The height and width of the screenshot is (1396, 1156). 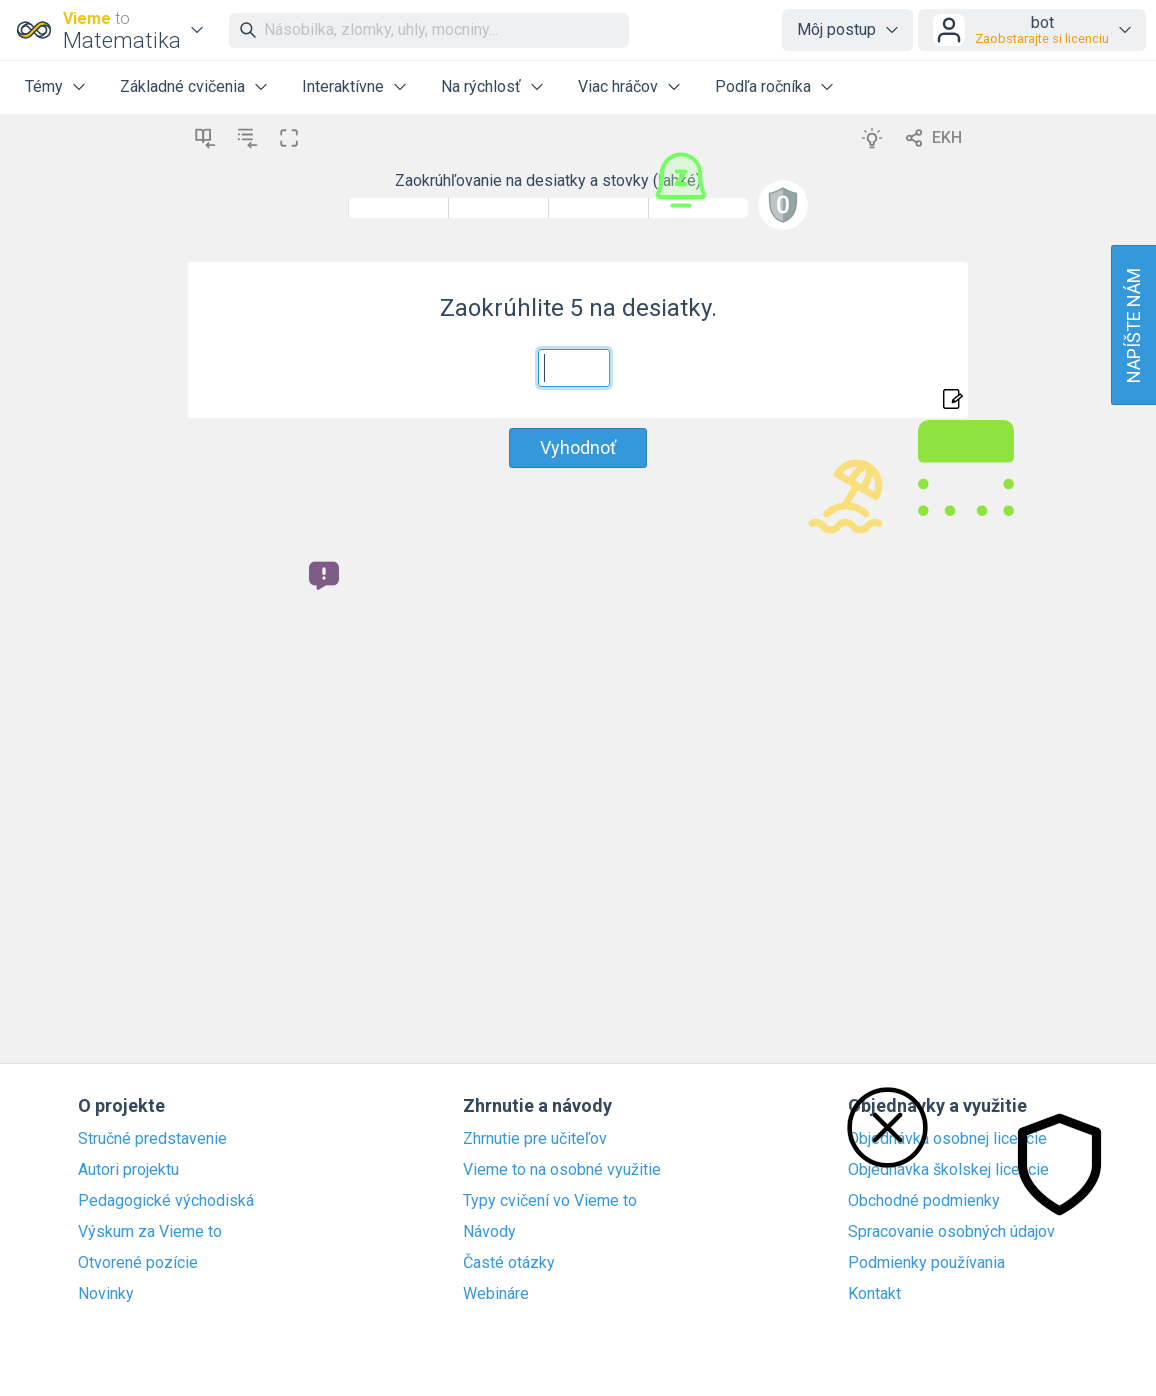 I want to click on access security settings, so click(x=1059, y=1164).